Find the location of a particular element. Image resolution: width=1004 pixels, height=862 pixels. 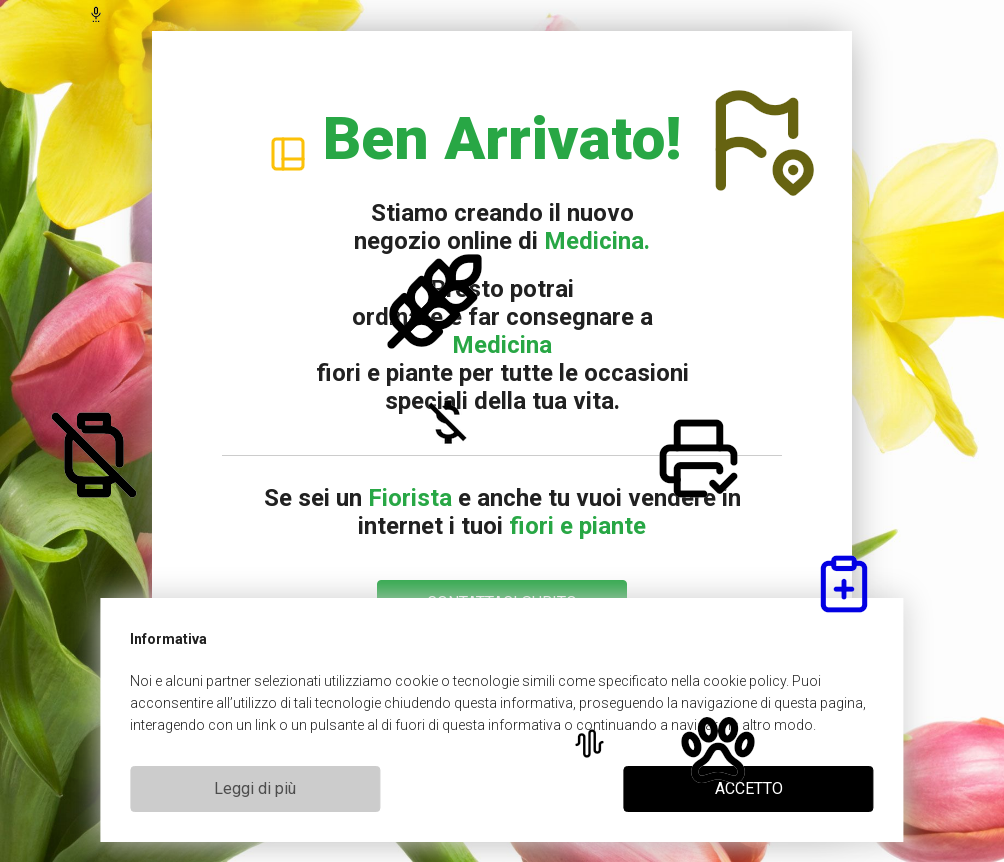

switch to left-bottom panel layout is located at coordinates (288, 154).